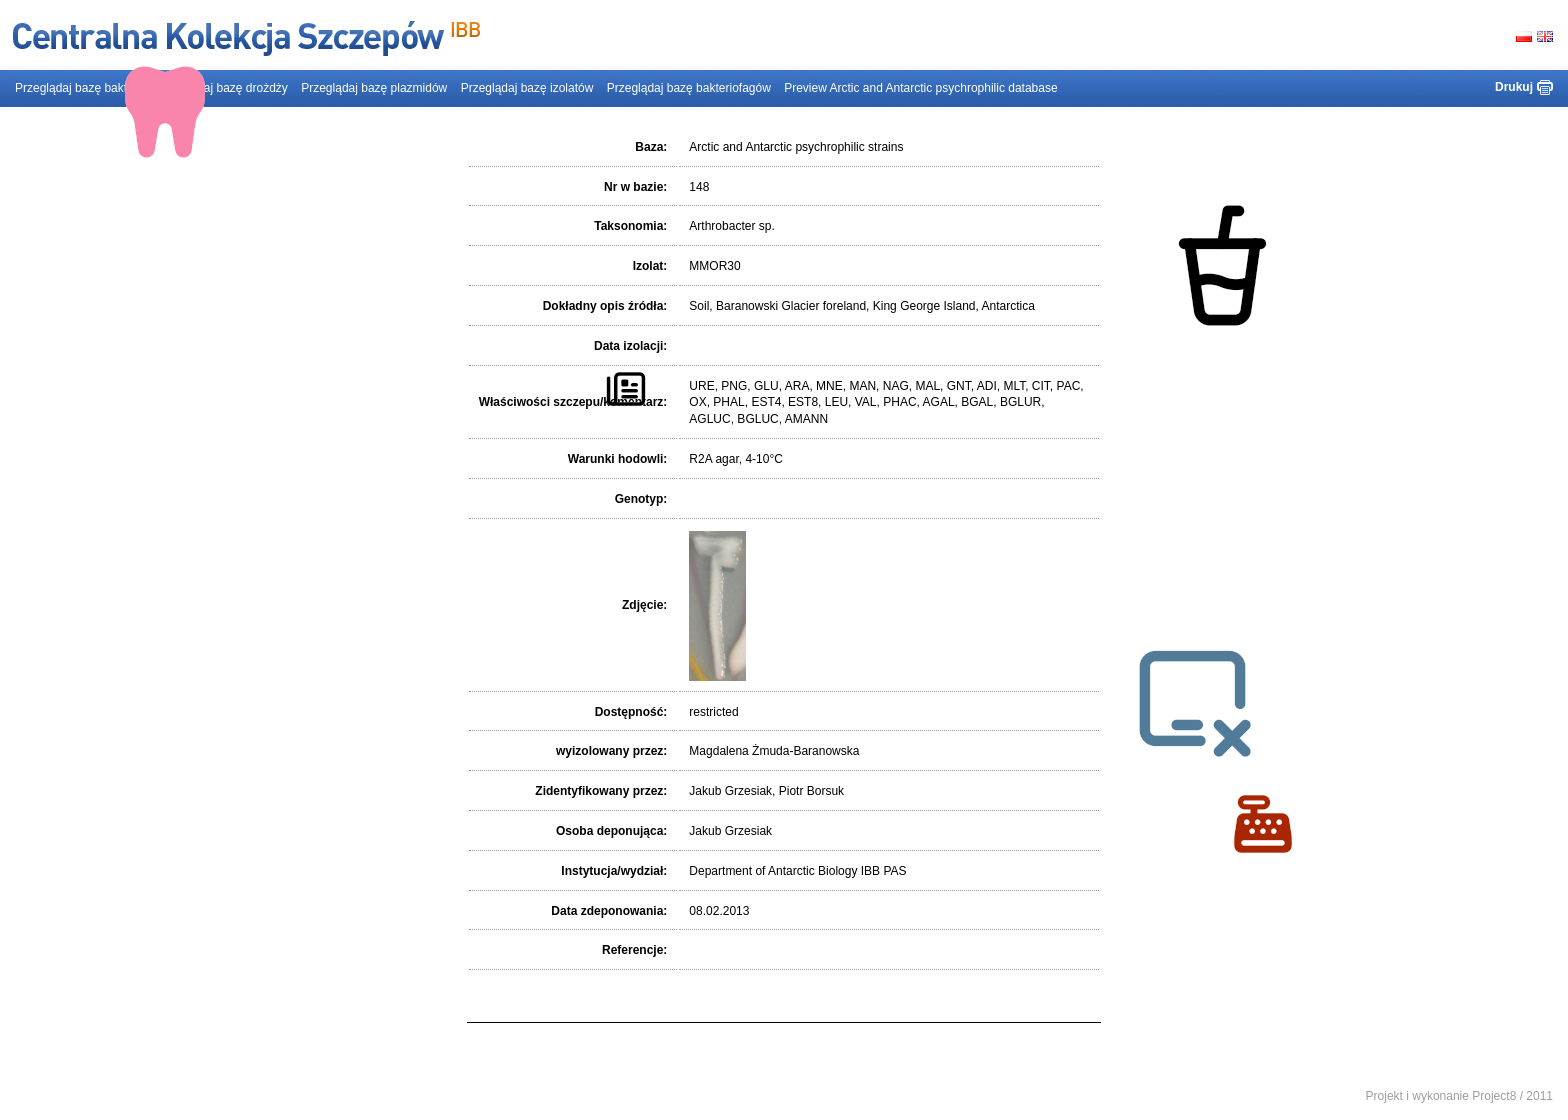  Describe the element at coordinates (1192, 698) in the screenshot. I see `disconnect or remove iPad from horizontal display` at that location.